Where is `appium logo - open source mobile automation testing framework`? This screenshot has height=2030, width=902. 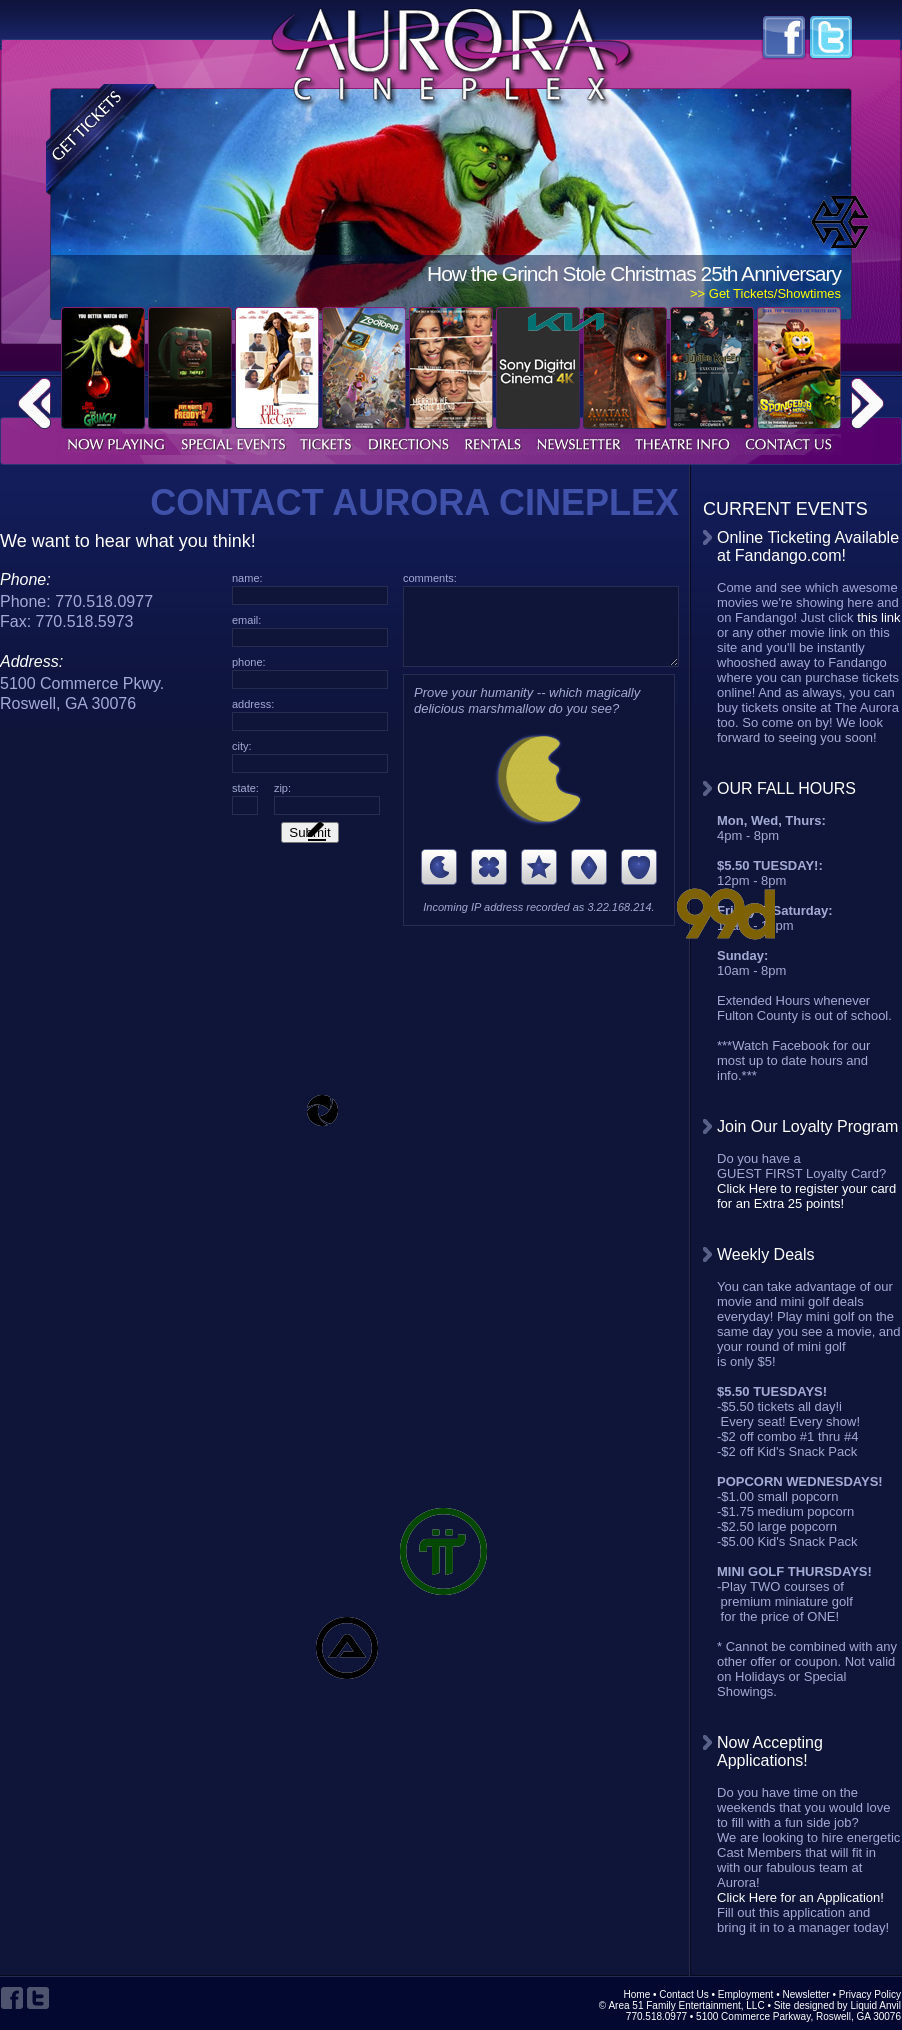
appium logo - open source mobile automation testing framework is located at coordinates (322, 1110).